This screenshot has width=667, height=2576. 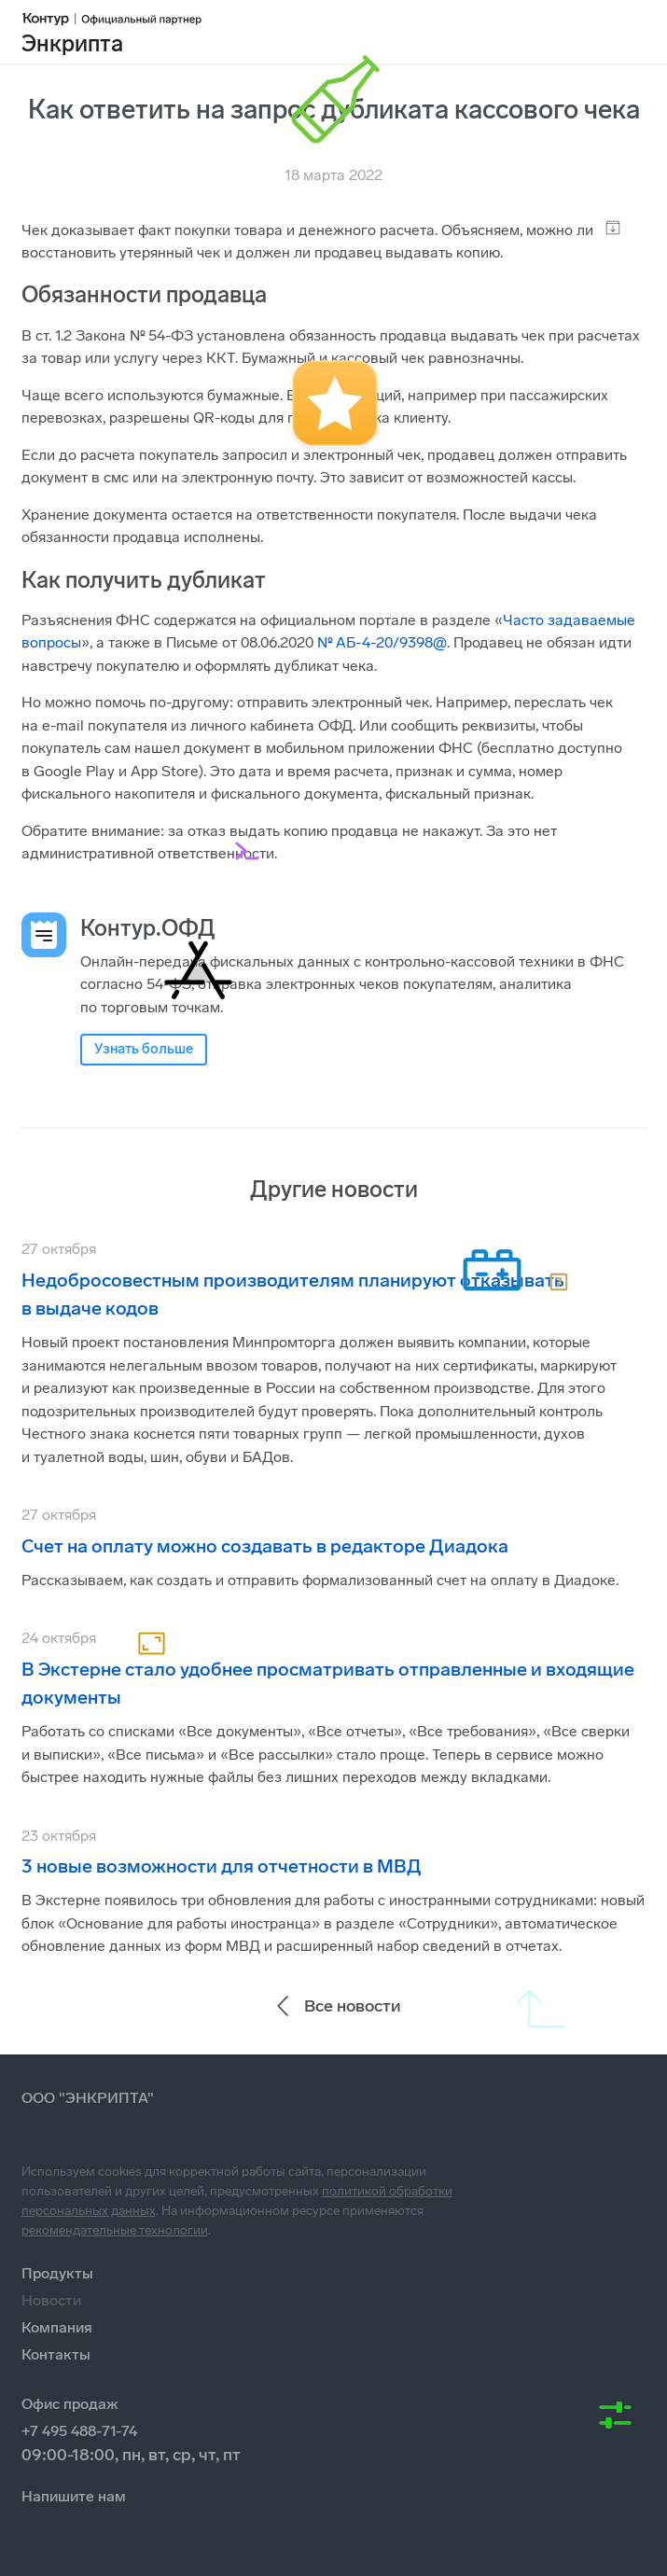 What do you see at coordinates (559, 1282) in the screenshot?
I see `select or input the number seven` at bounding box center [559, 1282].